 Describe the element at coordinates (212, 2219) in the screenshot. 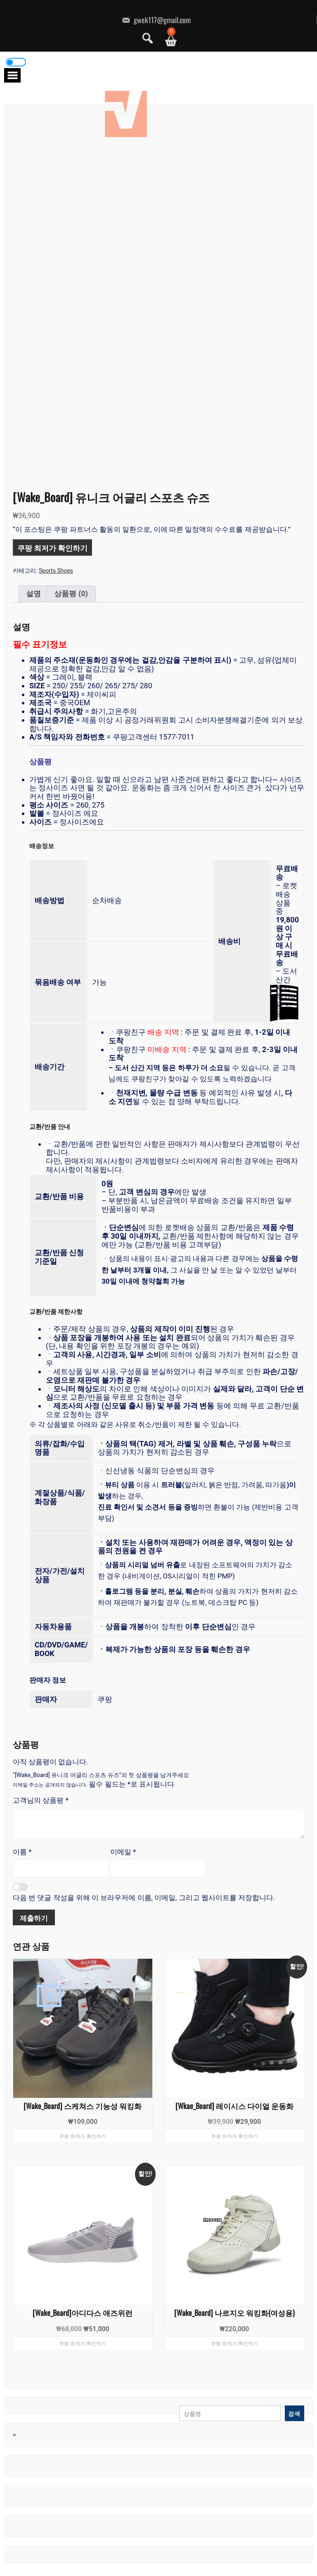

I see `link to Doxygen documentation generator` at that location.